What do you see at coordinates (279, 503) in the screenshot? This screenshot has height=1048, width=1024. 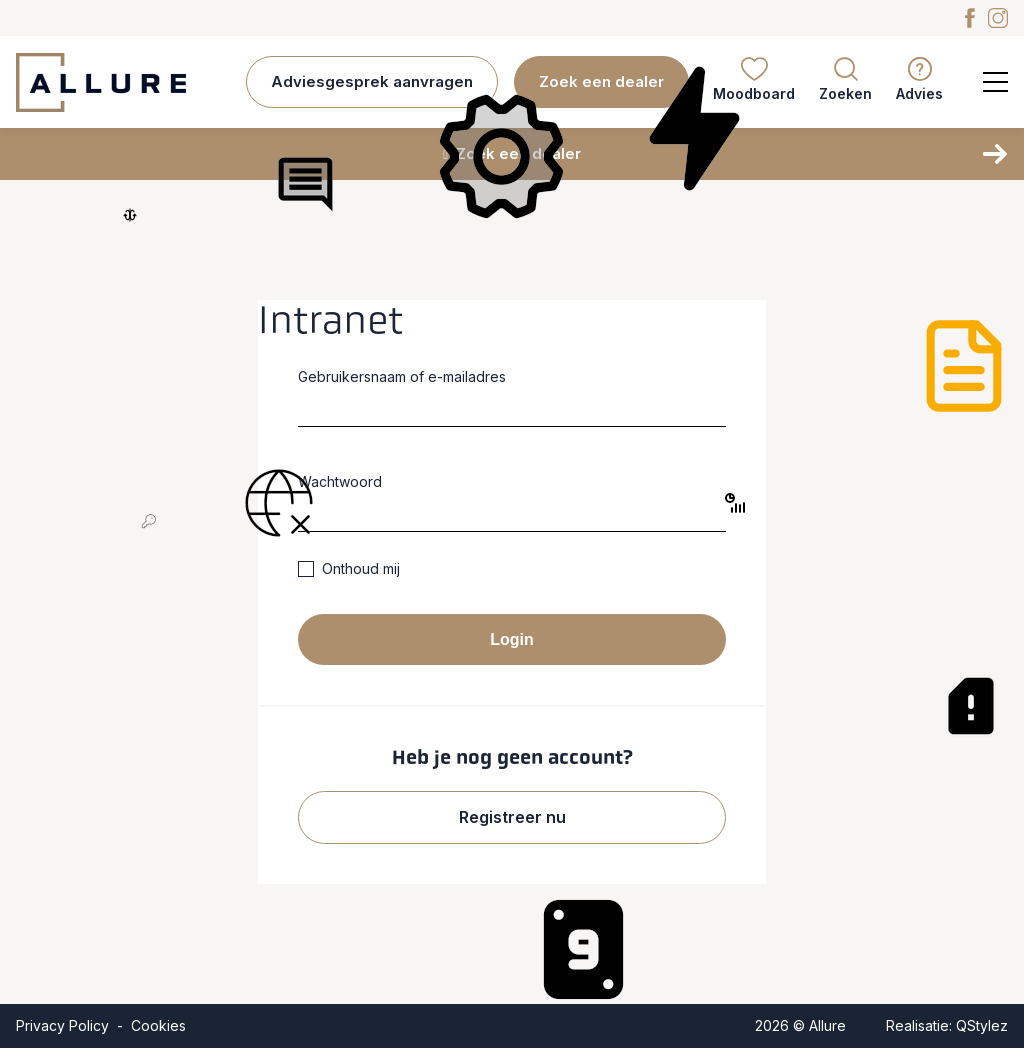 I see `no internet connection` at bounding box center [279, 503].